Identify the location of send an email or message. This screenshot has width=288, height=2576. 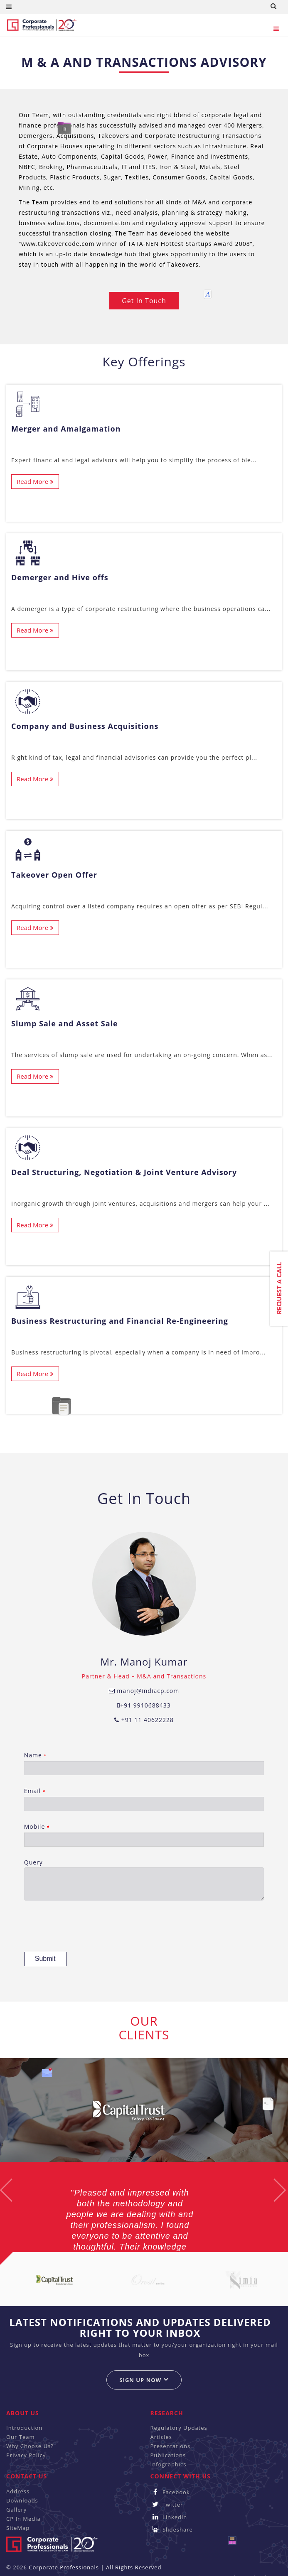
(47, 2073).